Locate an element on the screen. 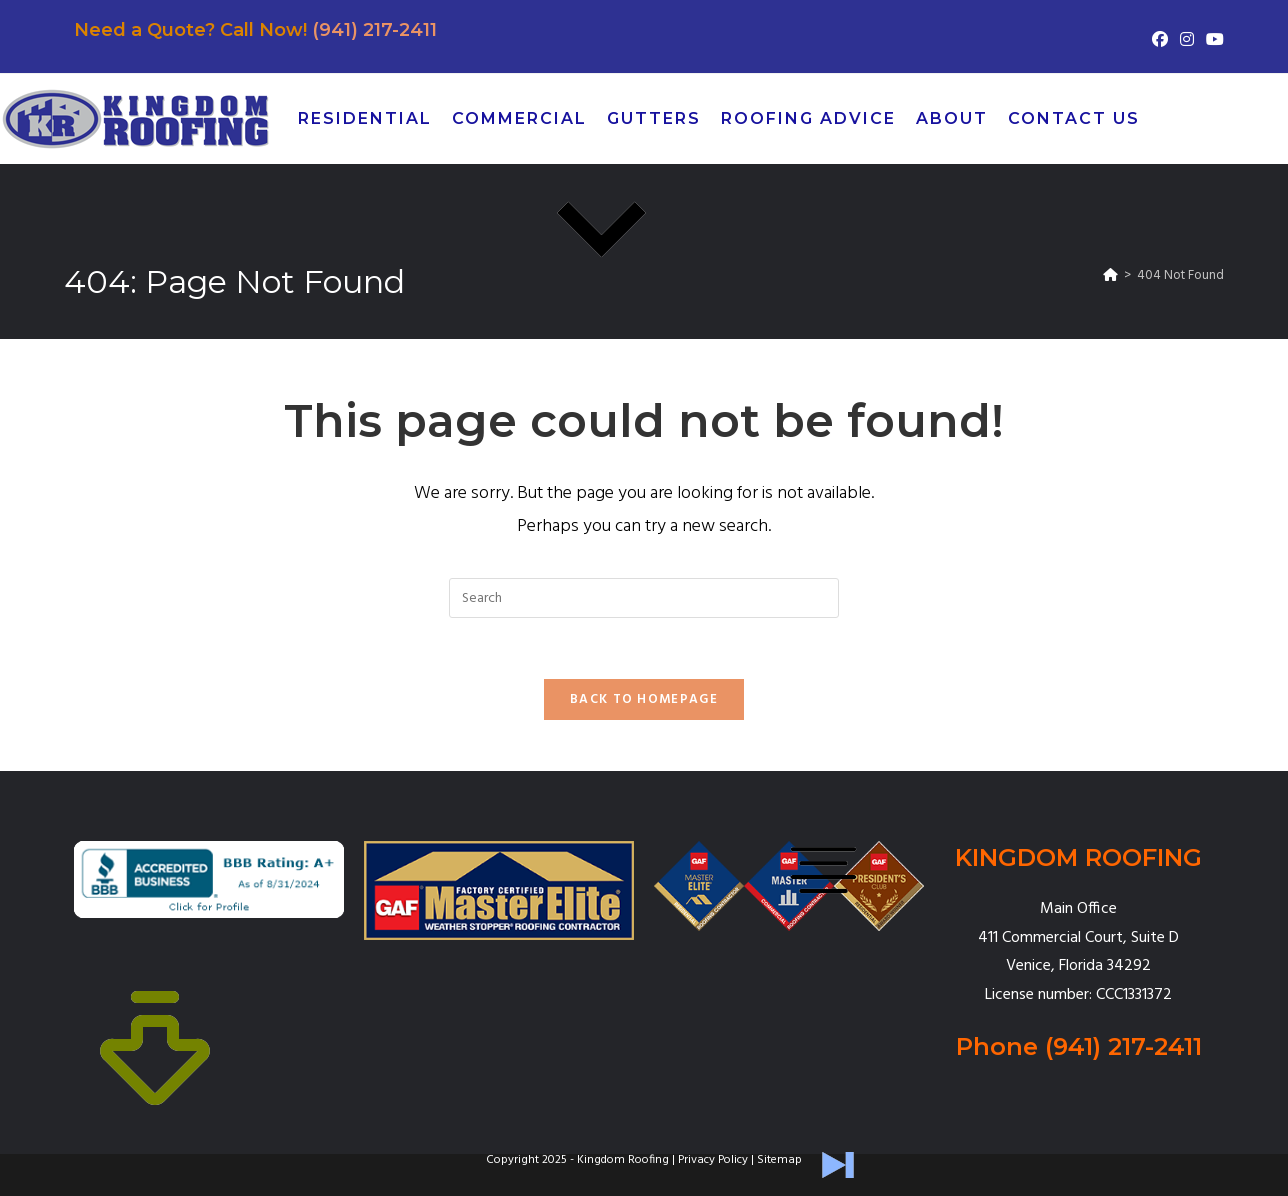 The width and height of the screenshot is (1288, 1196). center align text is located at coordinates (823, 871).